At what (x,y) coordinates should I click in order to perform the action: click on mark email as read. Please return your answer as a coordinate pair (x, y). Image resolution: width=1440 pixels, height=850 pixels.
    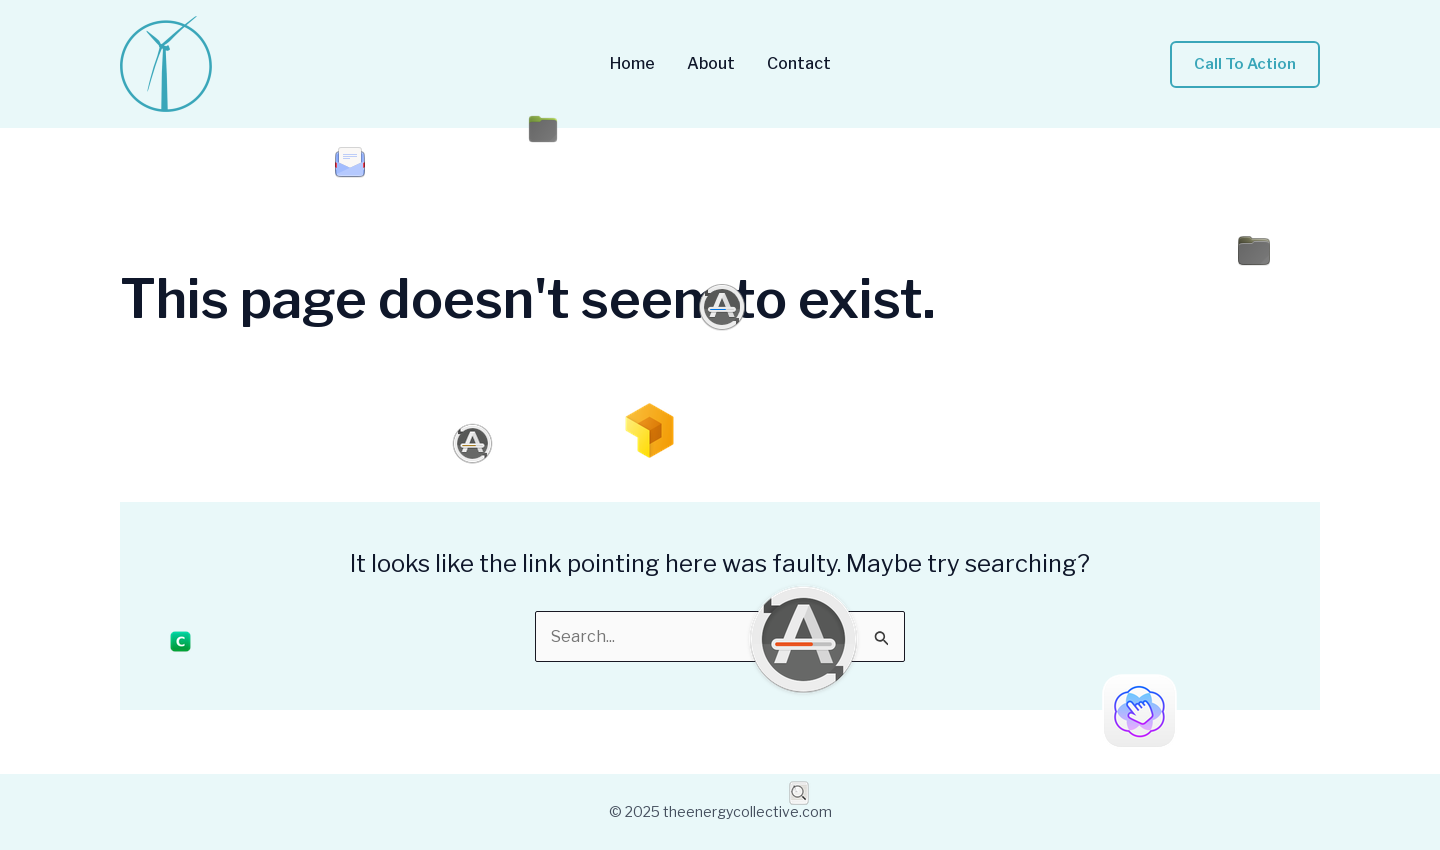
    Looking at the image, I should click on (350, 163).